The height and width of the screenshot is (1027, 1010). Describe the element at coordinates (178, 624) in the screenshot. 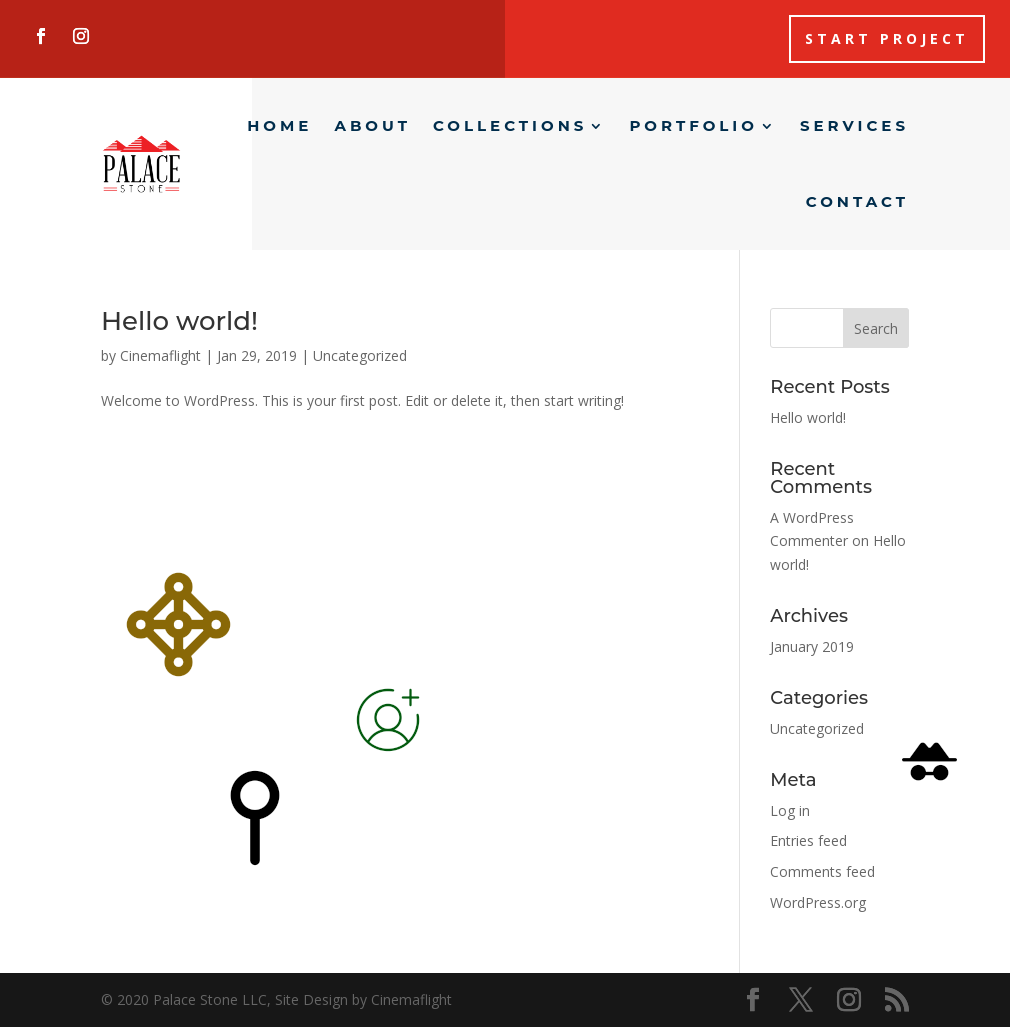

I see `view star-ring network topology` at that location.